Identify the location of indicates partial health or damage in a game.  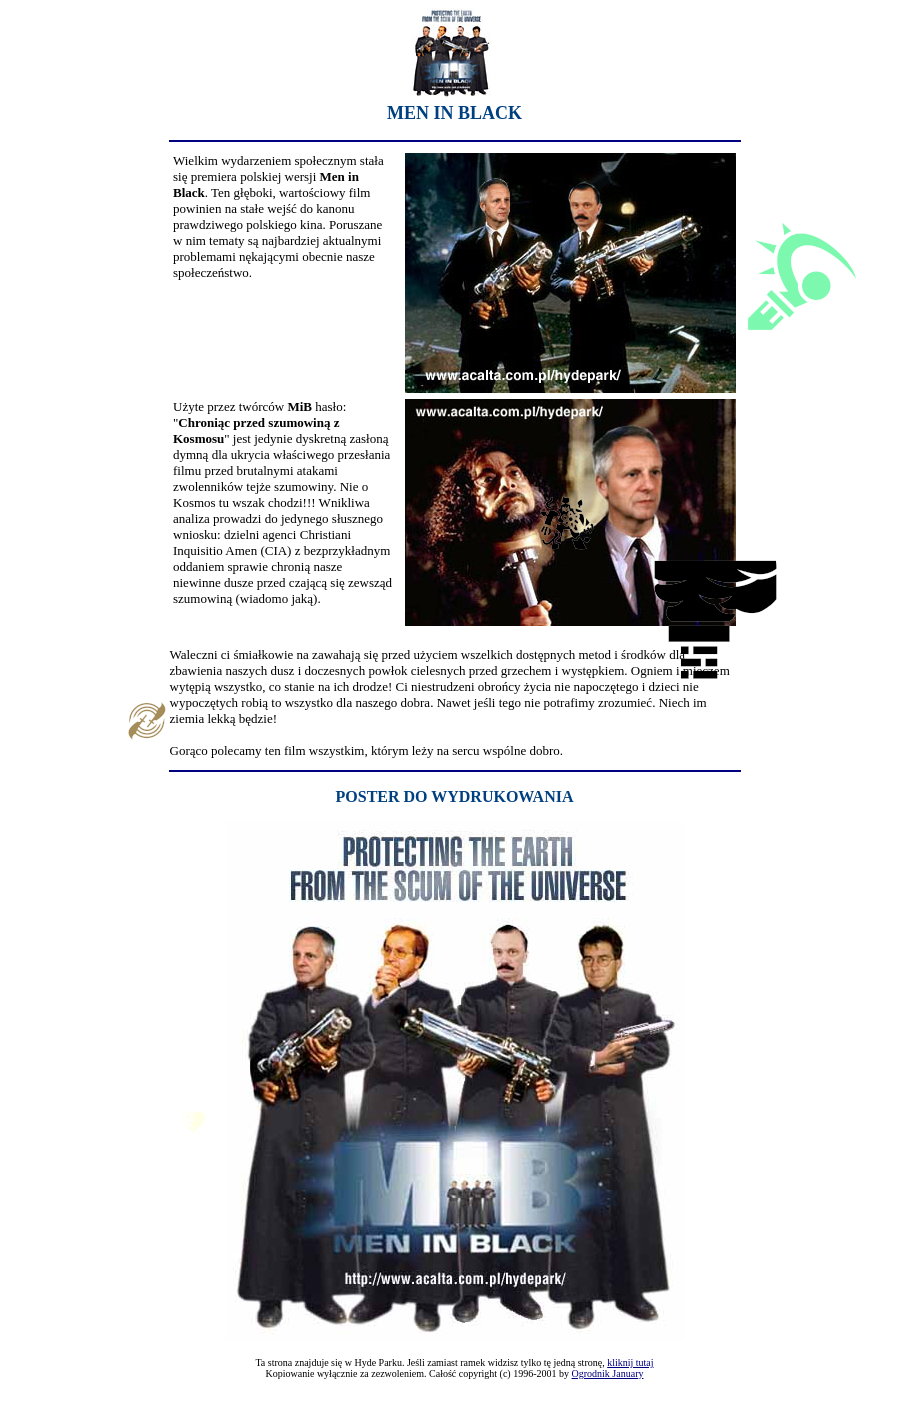
(193, 1123).